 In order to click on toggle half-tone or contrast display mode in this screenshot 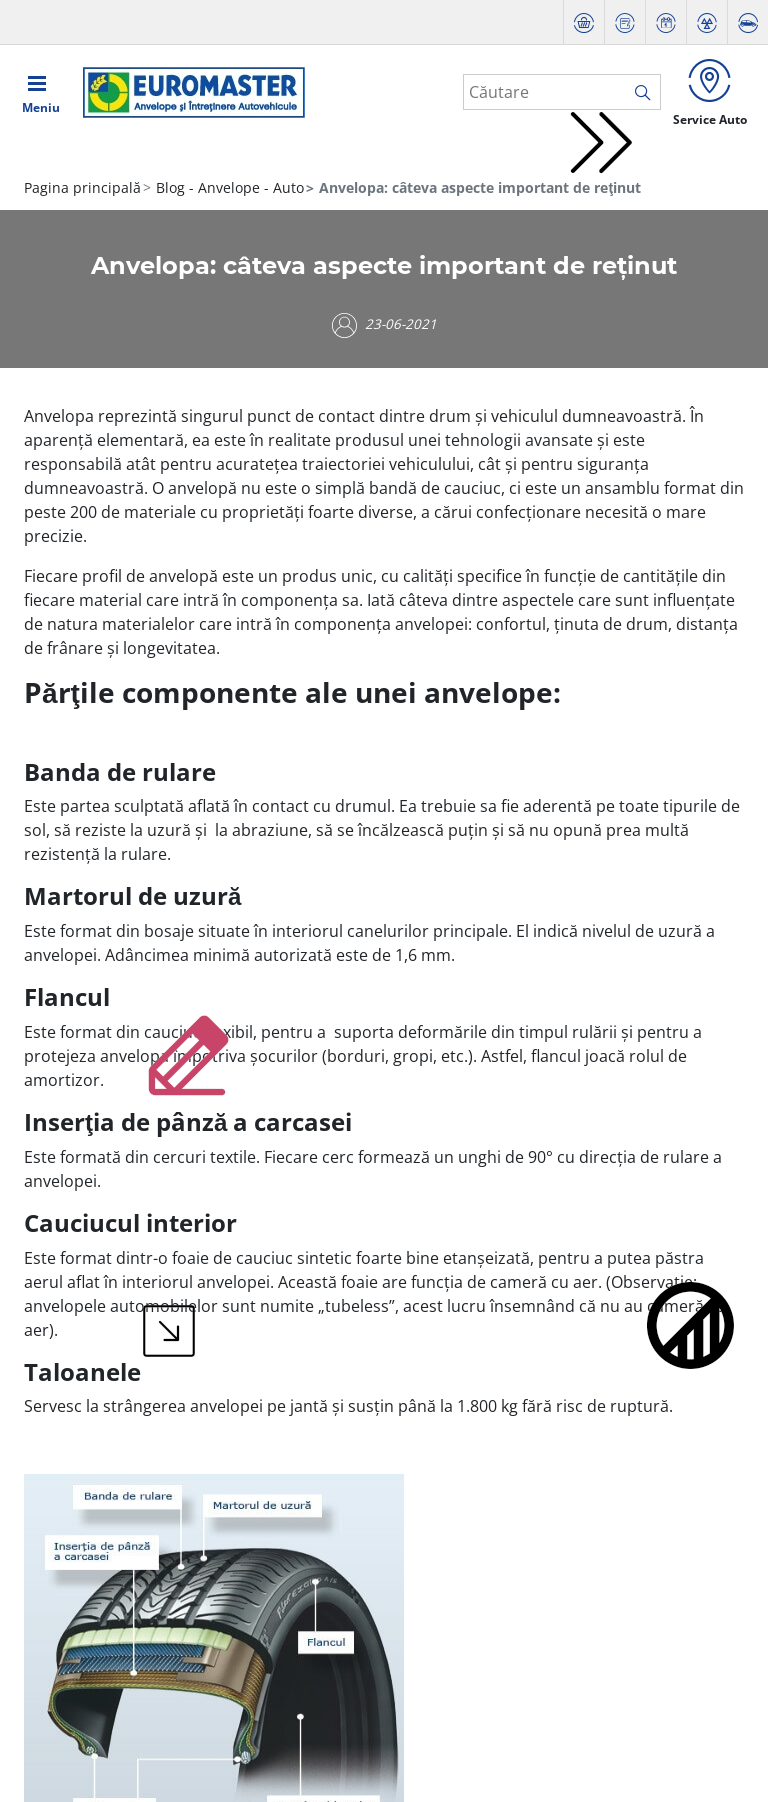, I will do `click(690, 1325)`.